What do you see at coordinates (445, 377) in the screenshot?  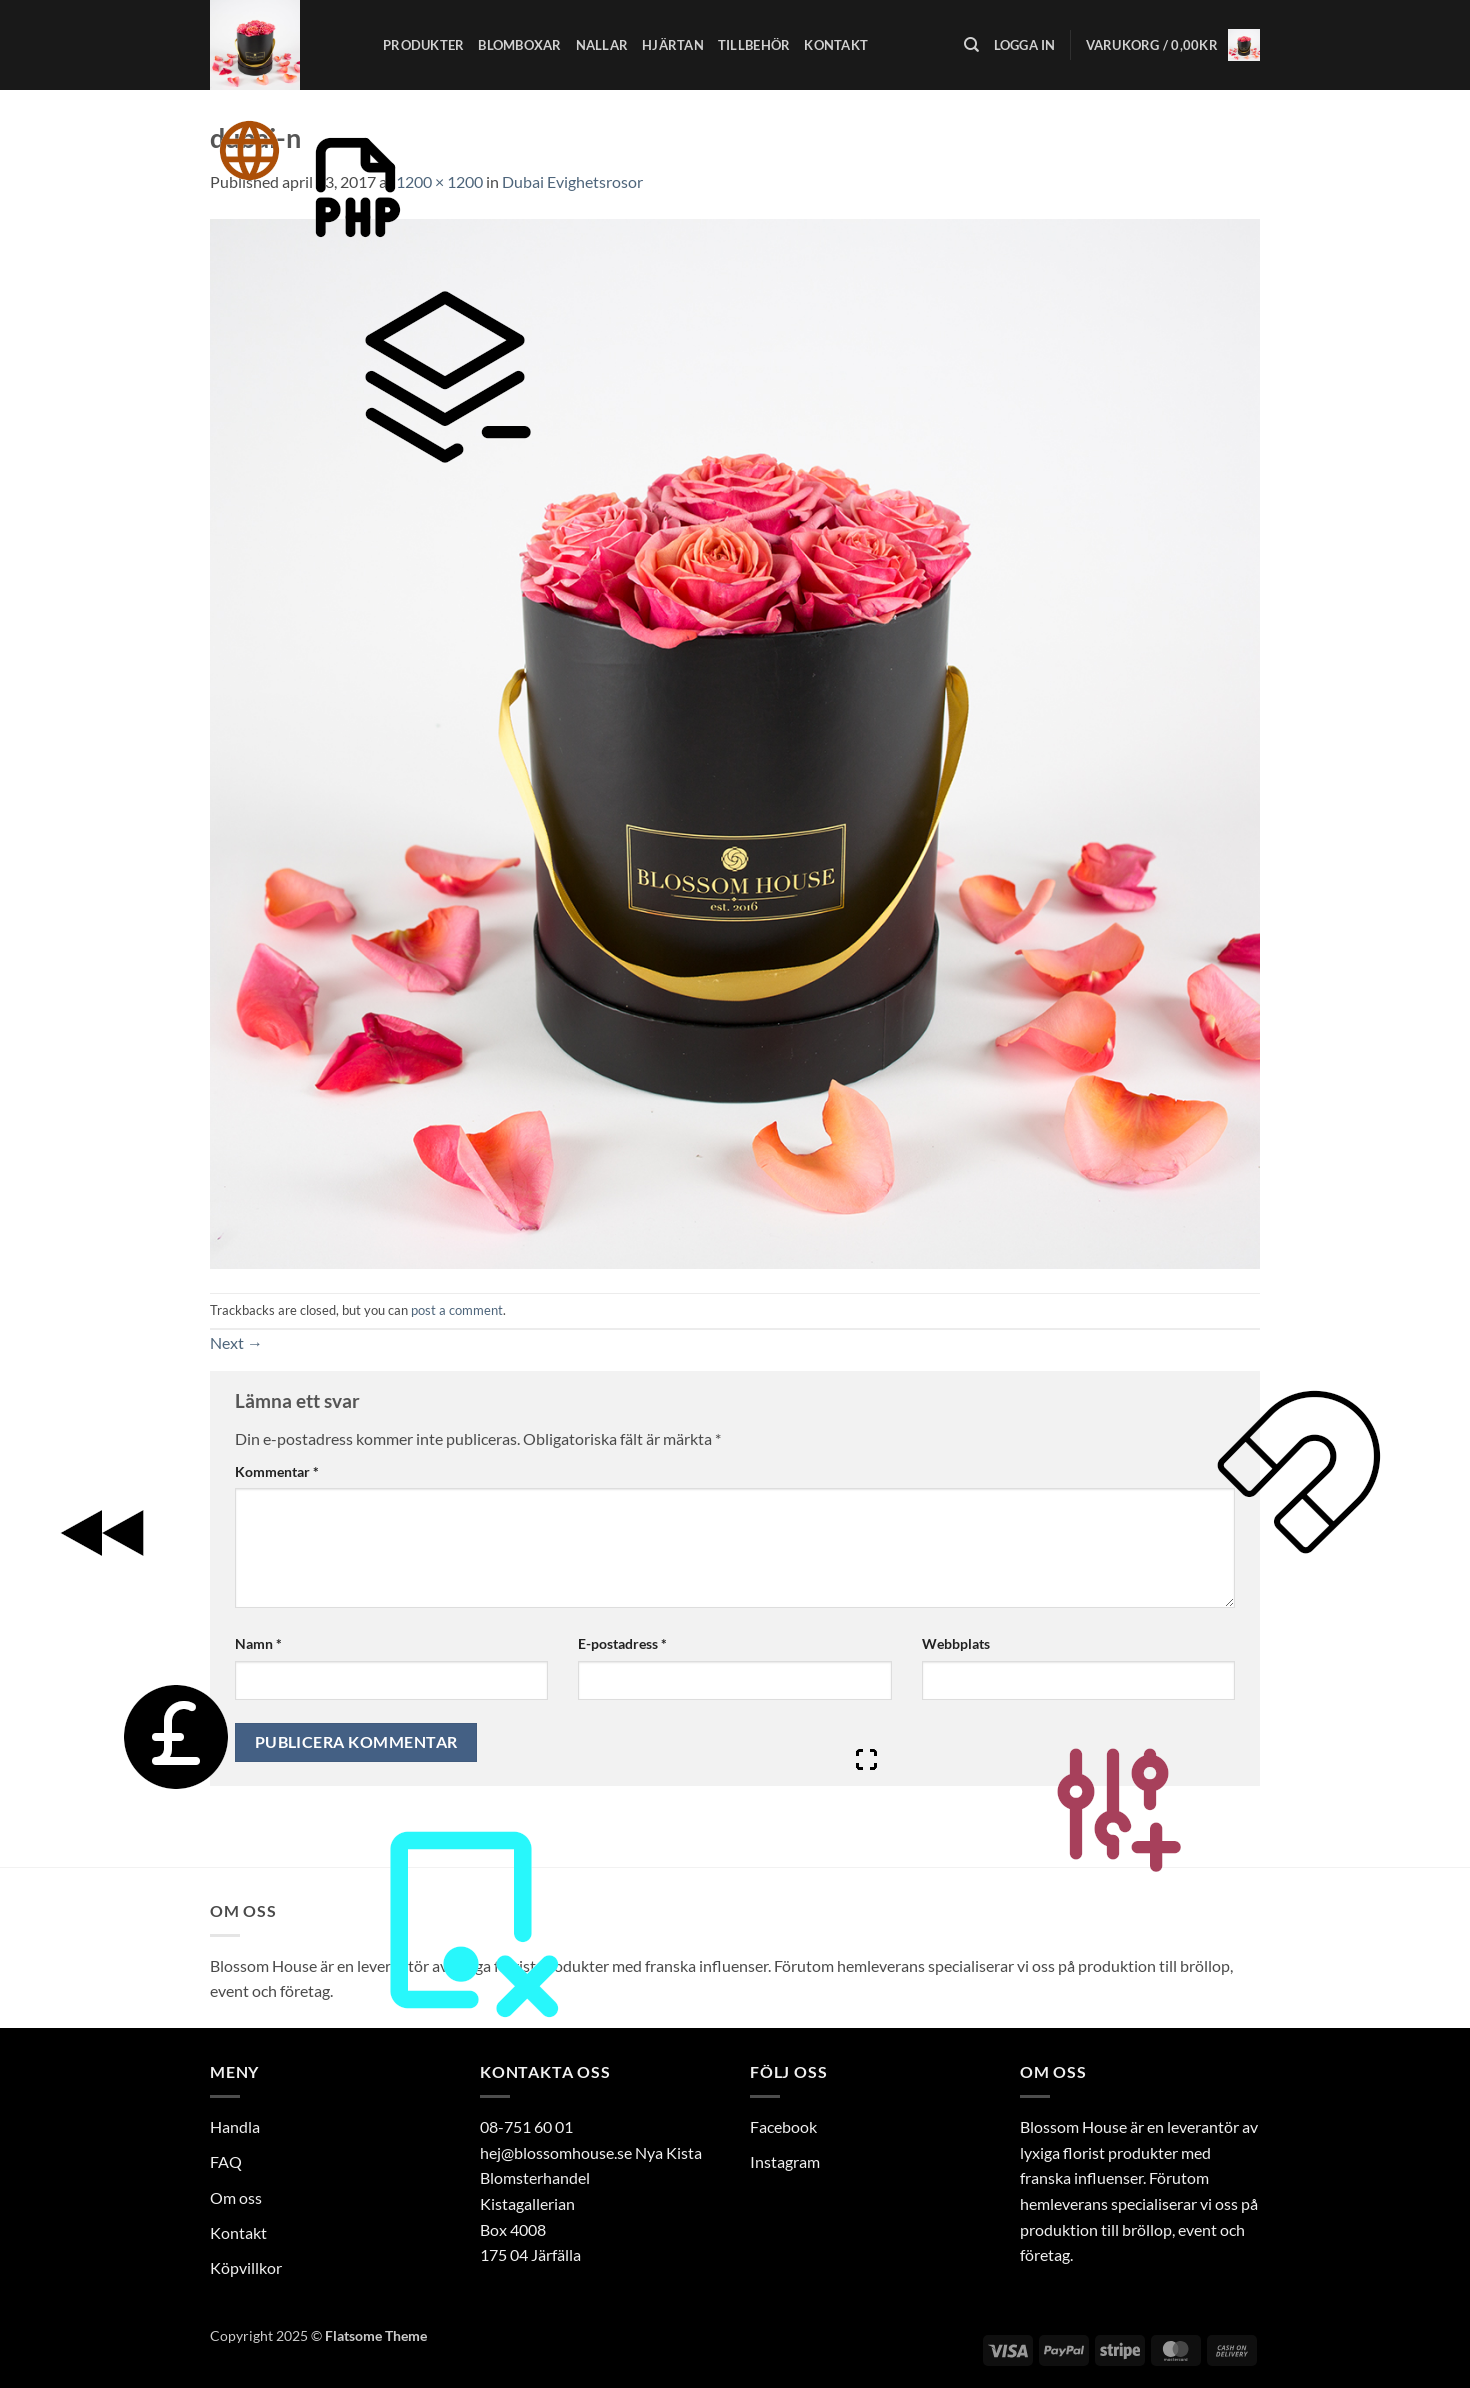 I see `remove a layer from the stack` at bounding box center [445, 377].